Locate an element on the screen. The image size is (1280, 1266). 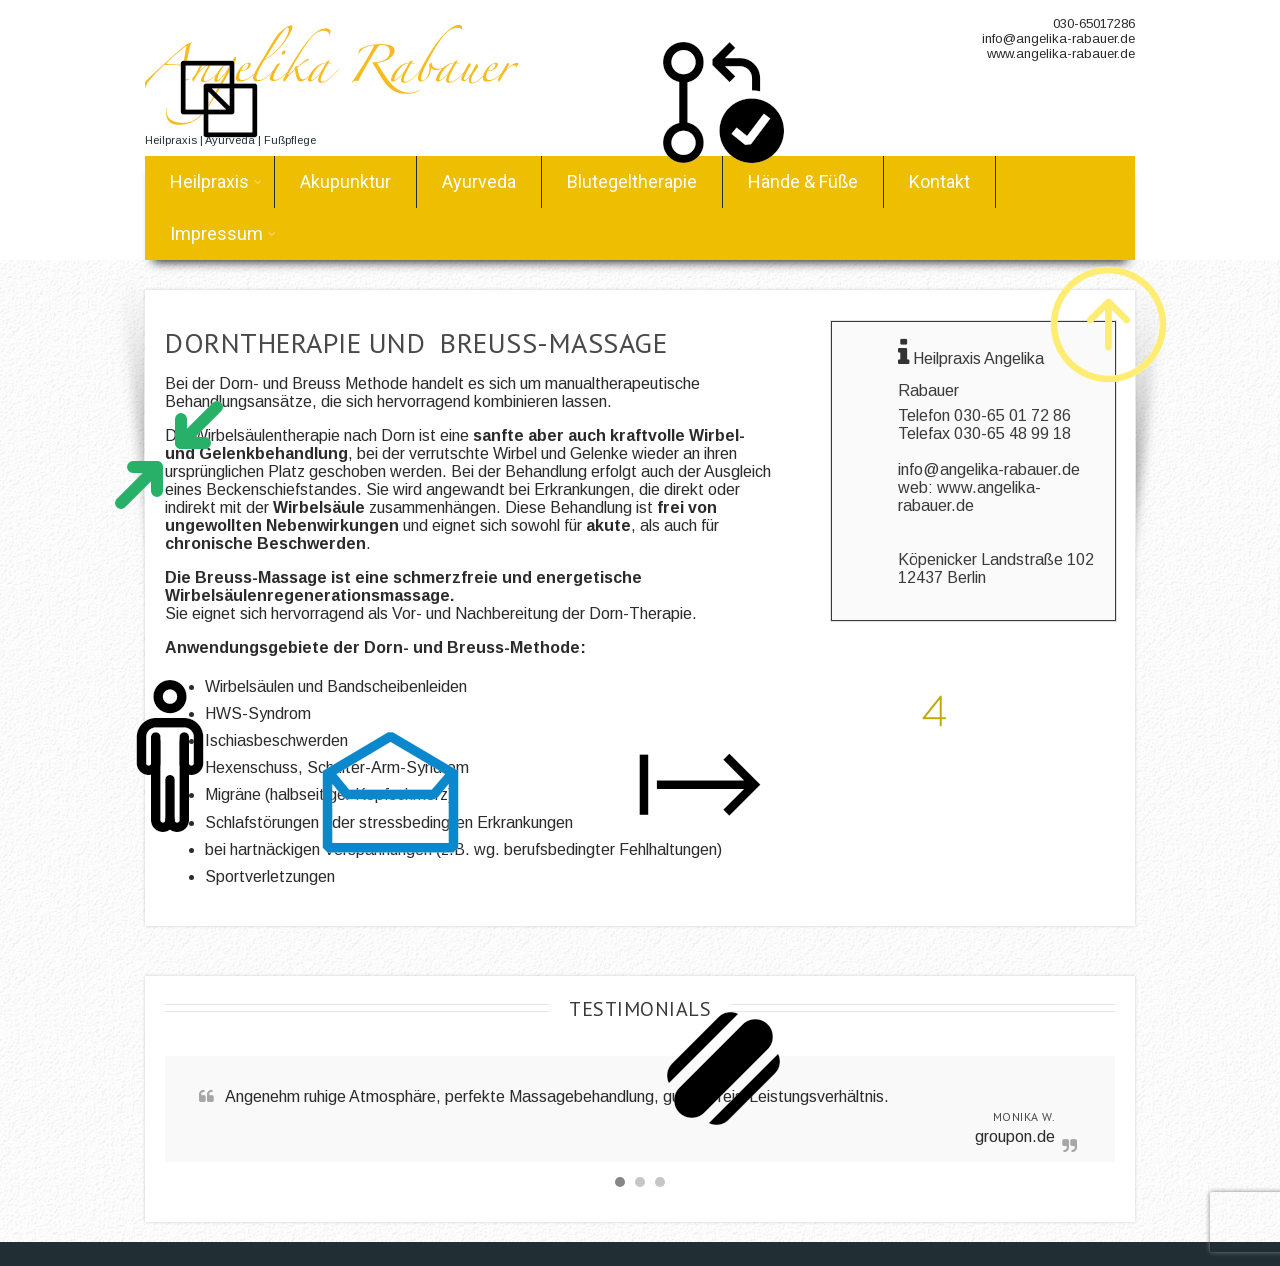
indicates step four in a multi-step process is located at coordinates (935, 711).